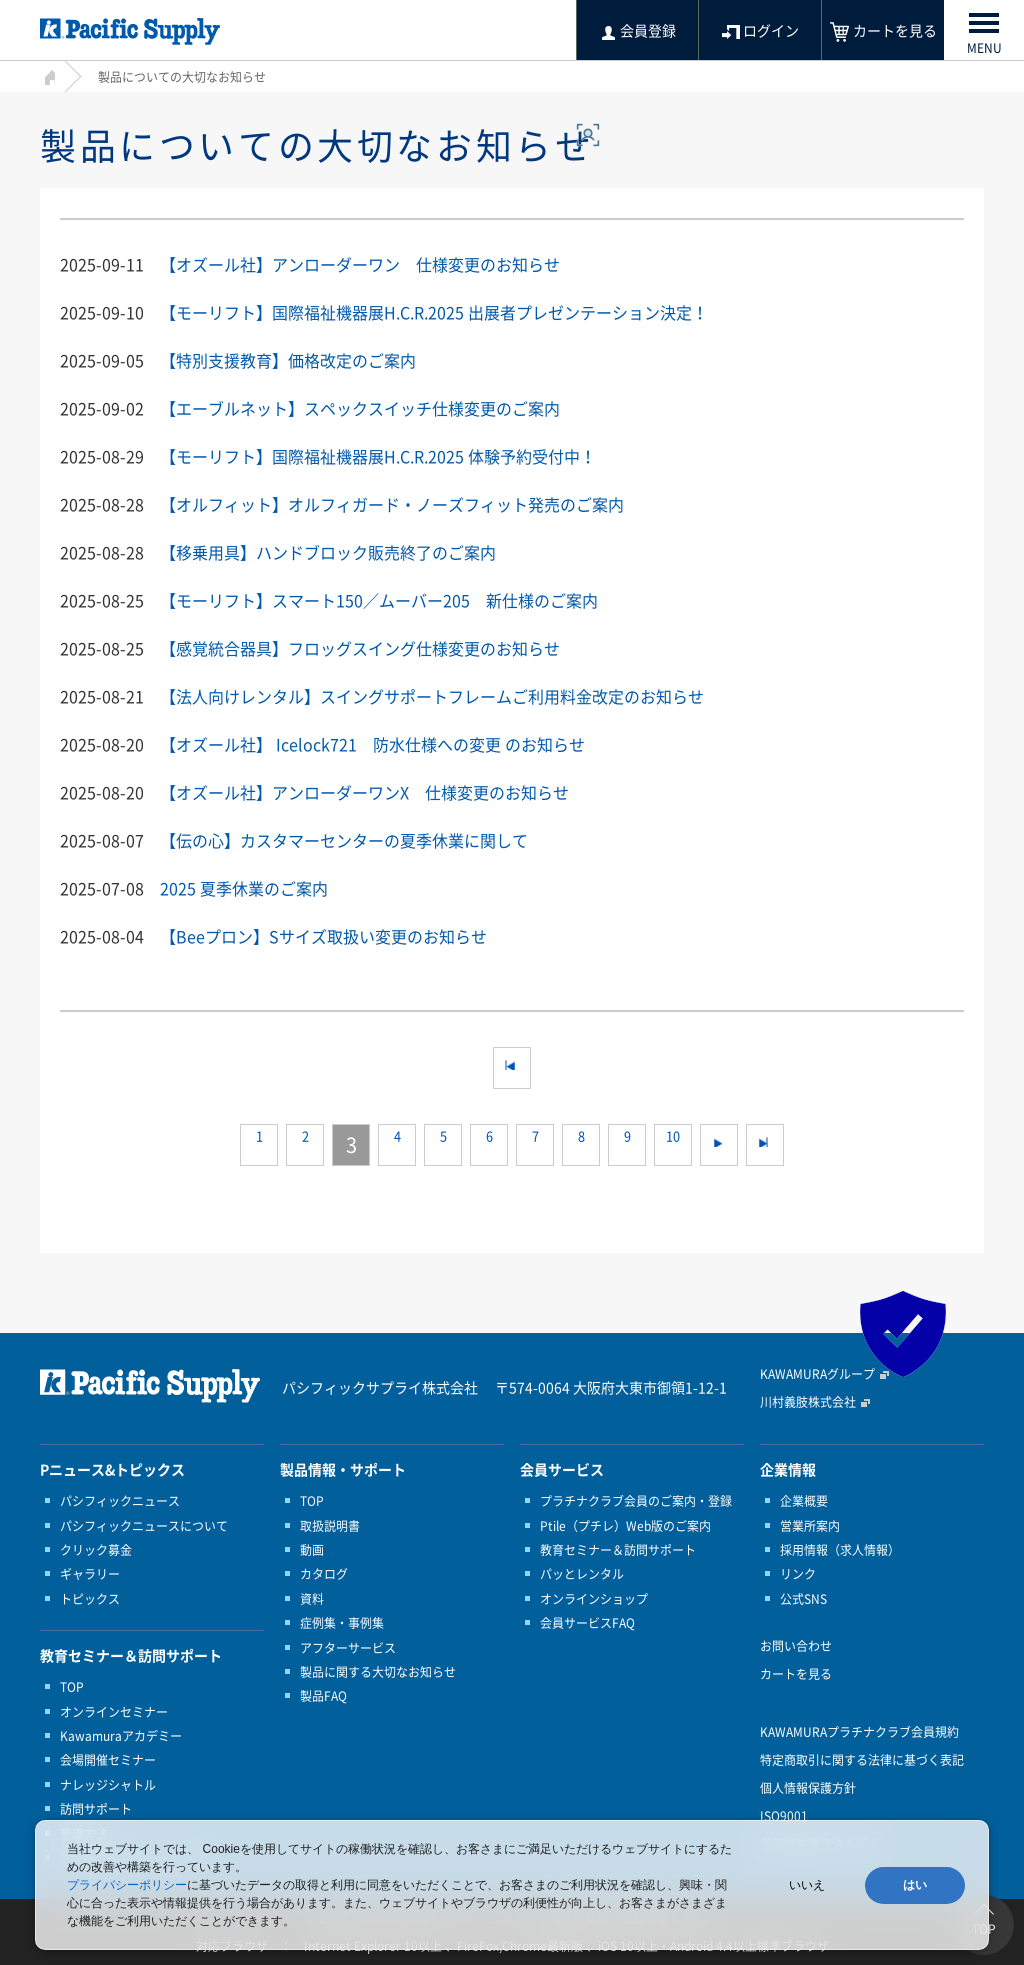 The height and width of the screenshot is (1965, 1024). Describe the element at coordinates (588, 135) in the screenshot. I see `focus on current user profile` at that location.